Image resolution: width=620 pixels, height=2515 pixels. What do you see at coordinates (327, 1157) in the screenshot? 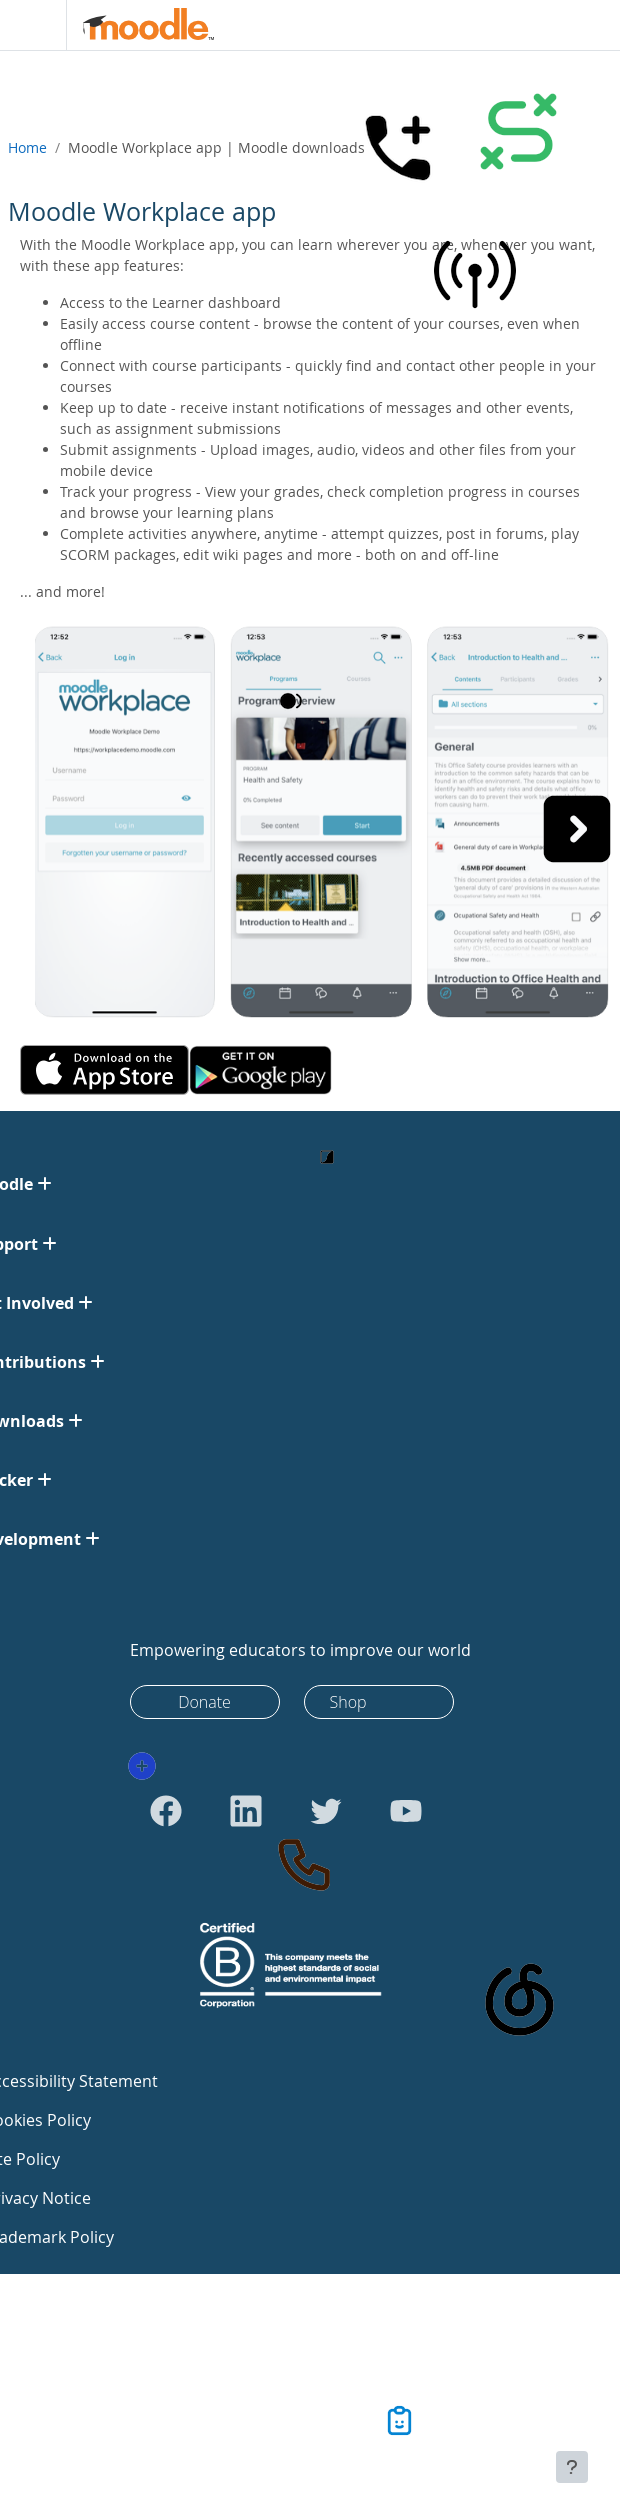
I see `adjust display contrast settings` at bounding box center [327, 1157].